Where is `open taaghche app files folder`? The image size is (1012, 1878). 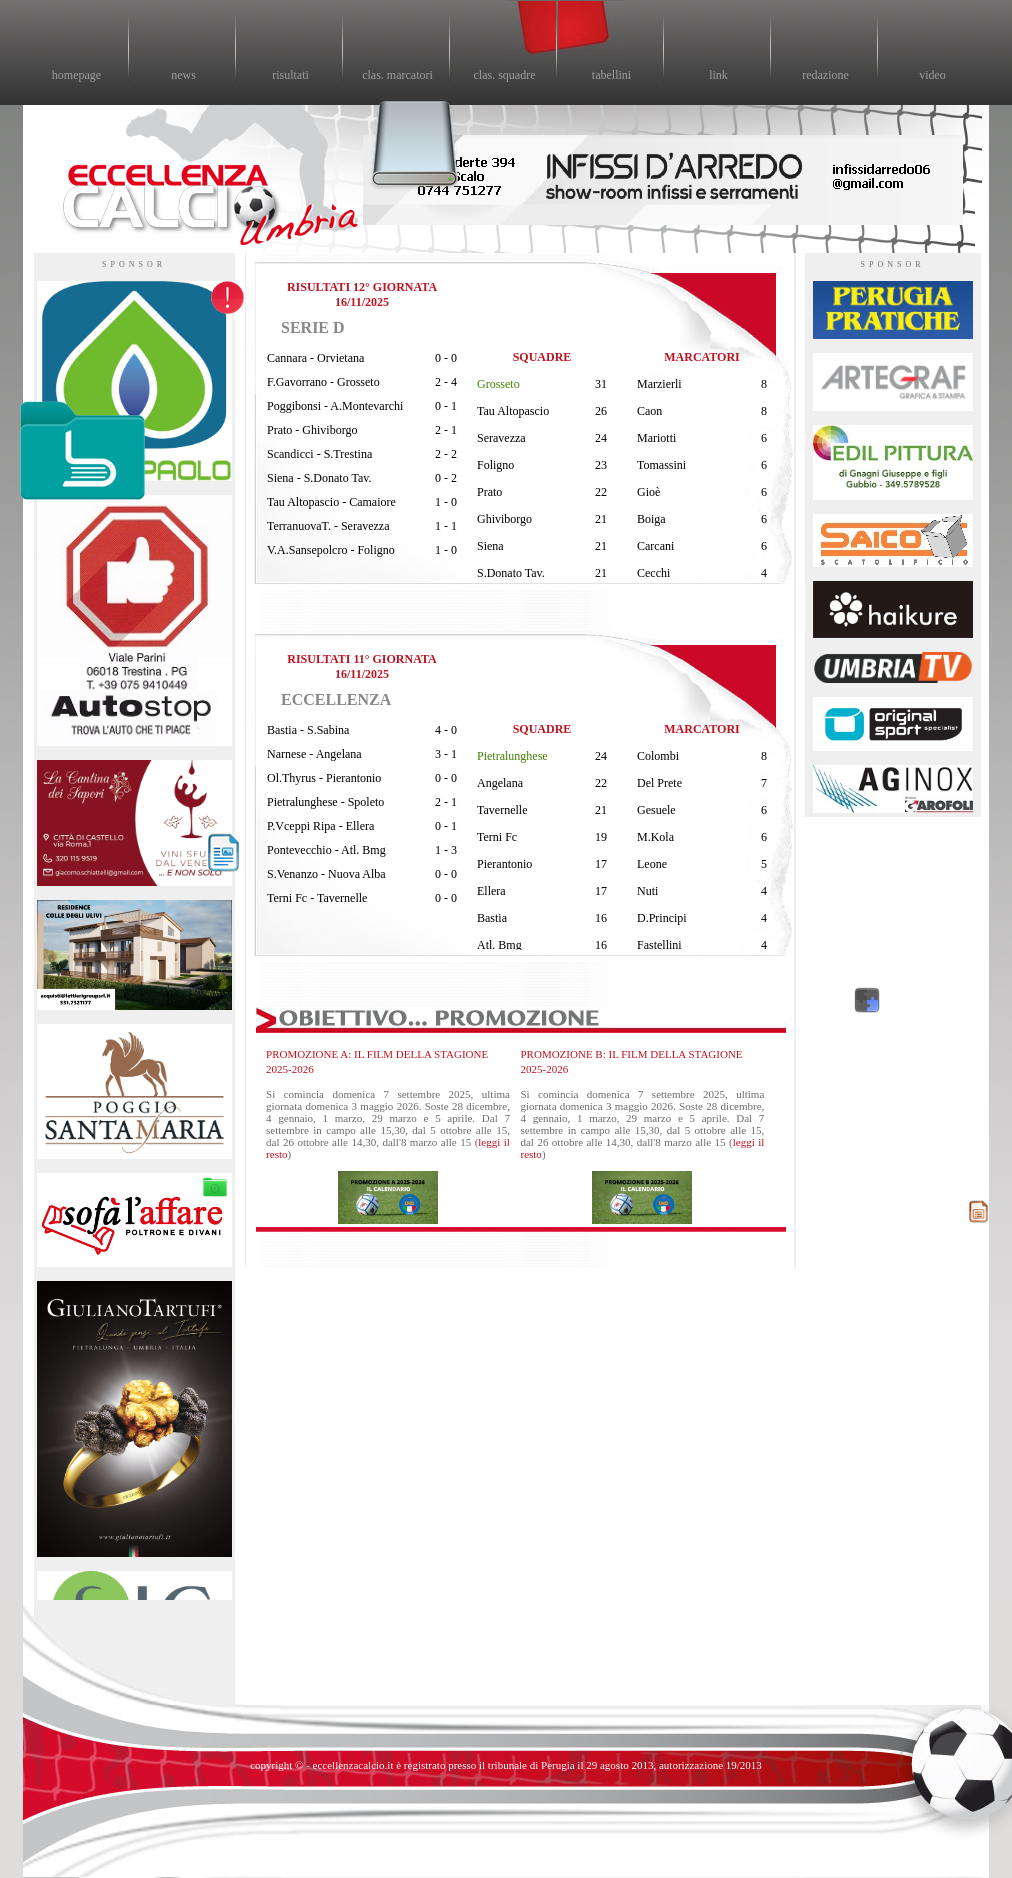 open taaghche app files folder is located at coordinates (82, 454).